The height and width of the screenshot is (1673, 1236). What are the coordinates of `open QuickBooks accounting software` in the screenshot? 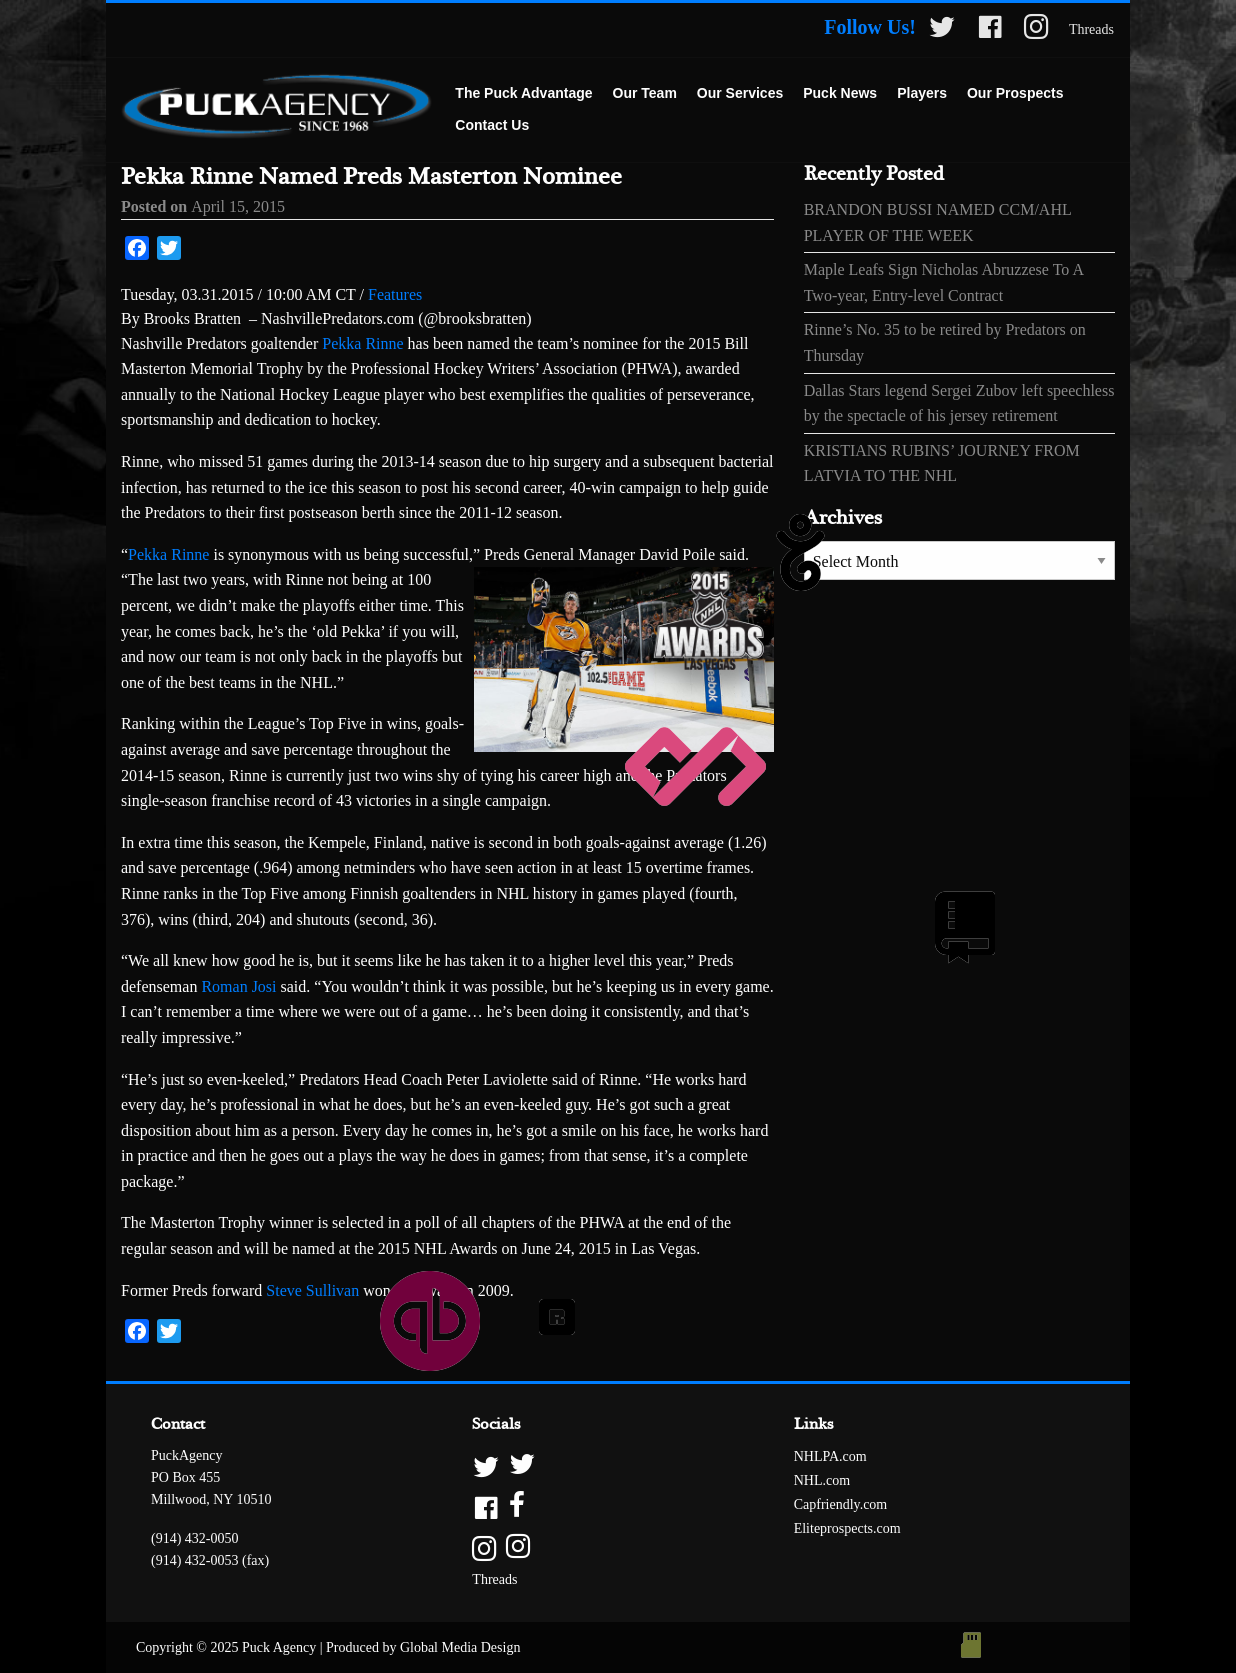 It's located at (430, 1321).